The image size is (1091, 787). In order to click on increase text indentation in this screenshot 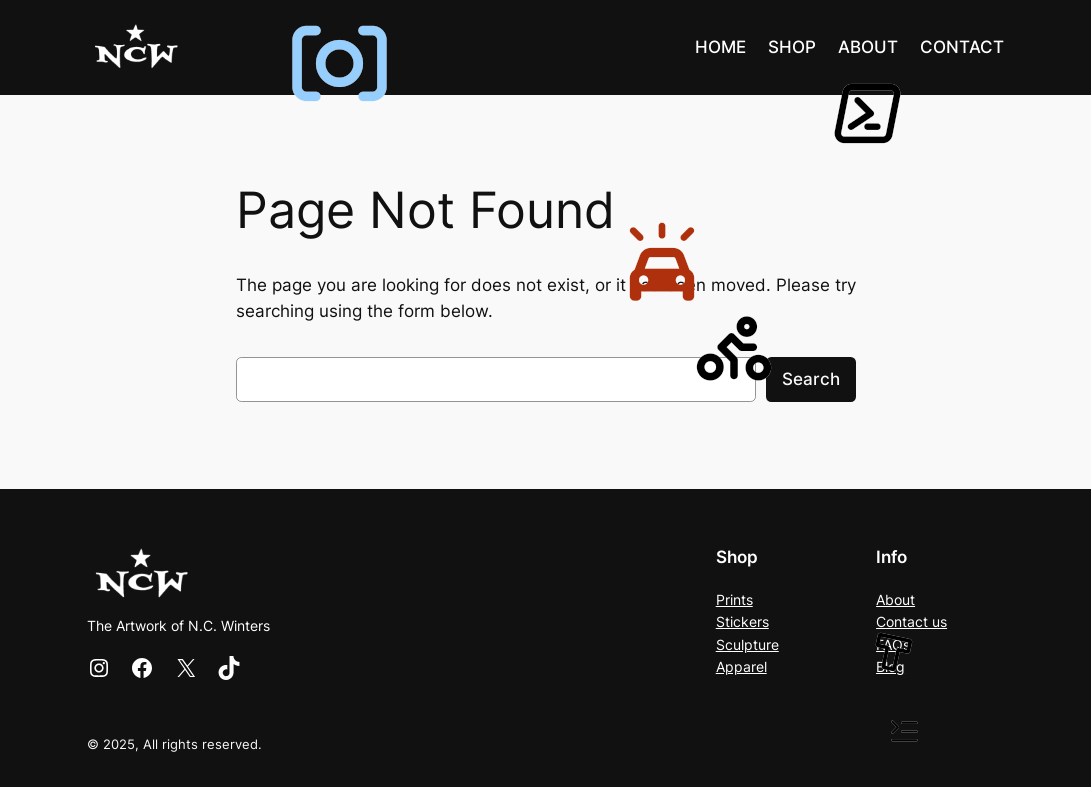, I will do `click(904, 731)`.